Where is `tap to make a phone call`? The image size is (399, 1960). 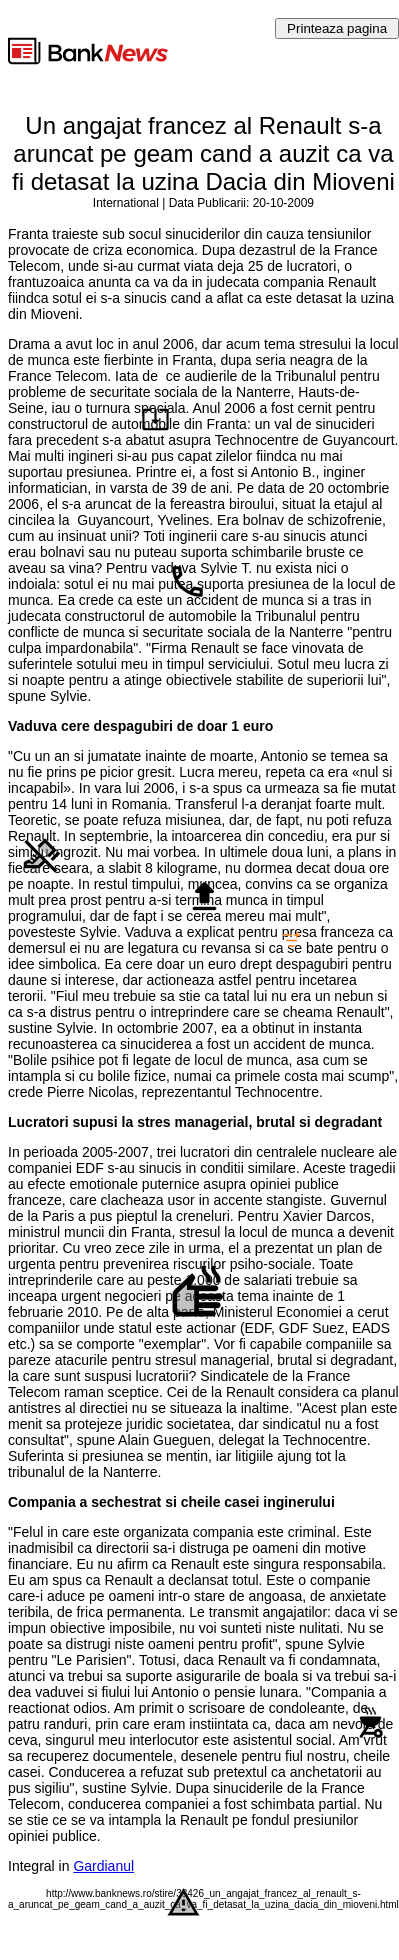
tap to make a phone call is located at coordinates (187, 581).